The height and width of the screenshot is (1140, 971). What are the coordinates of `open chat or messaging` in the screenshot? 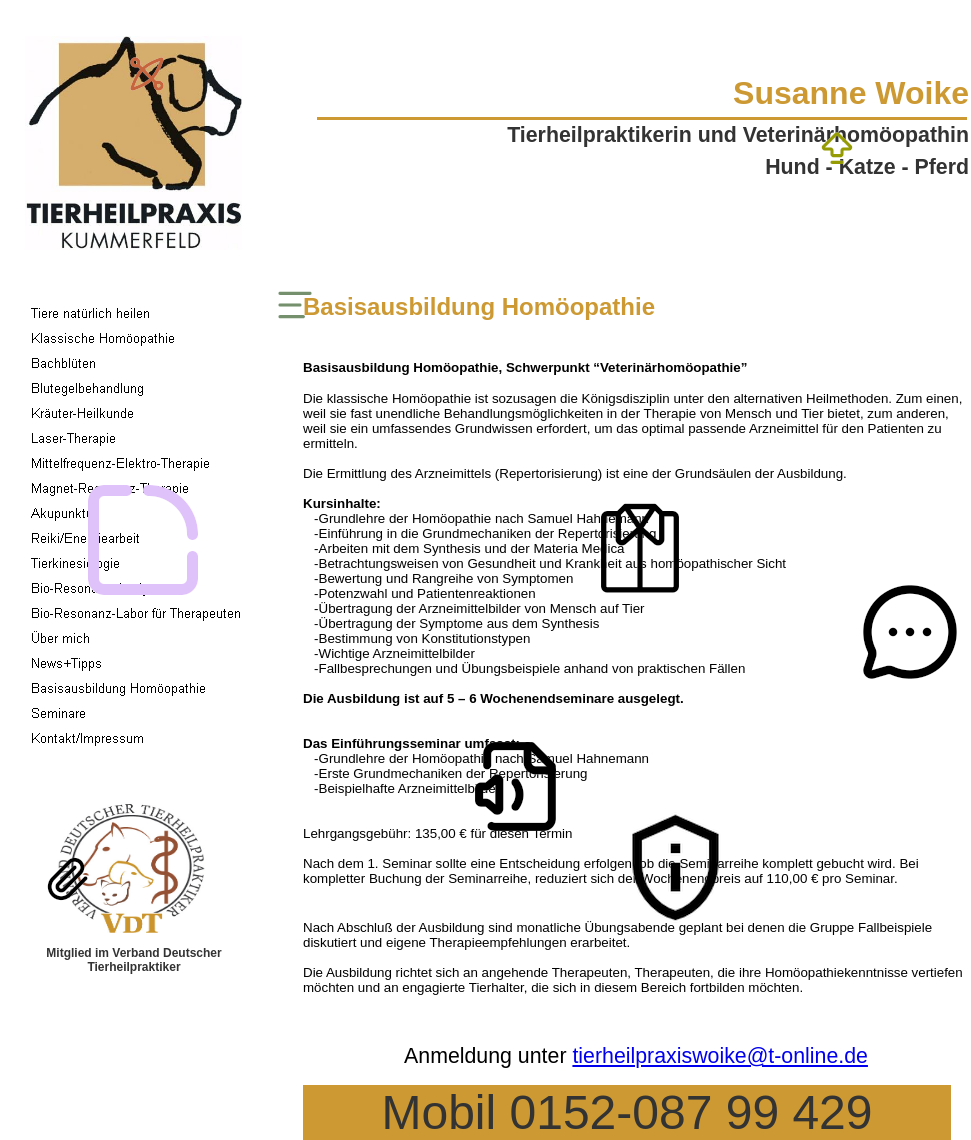 It's located at (910, 632).